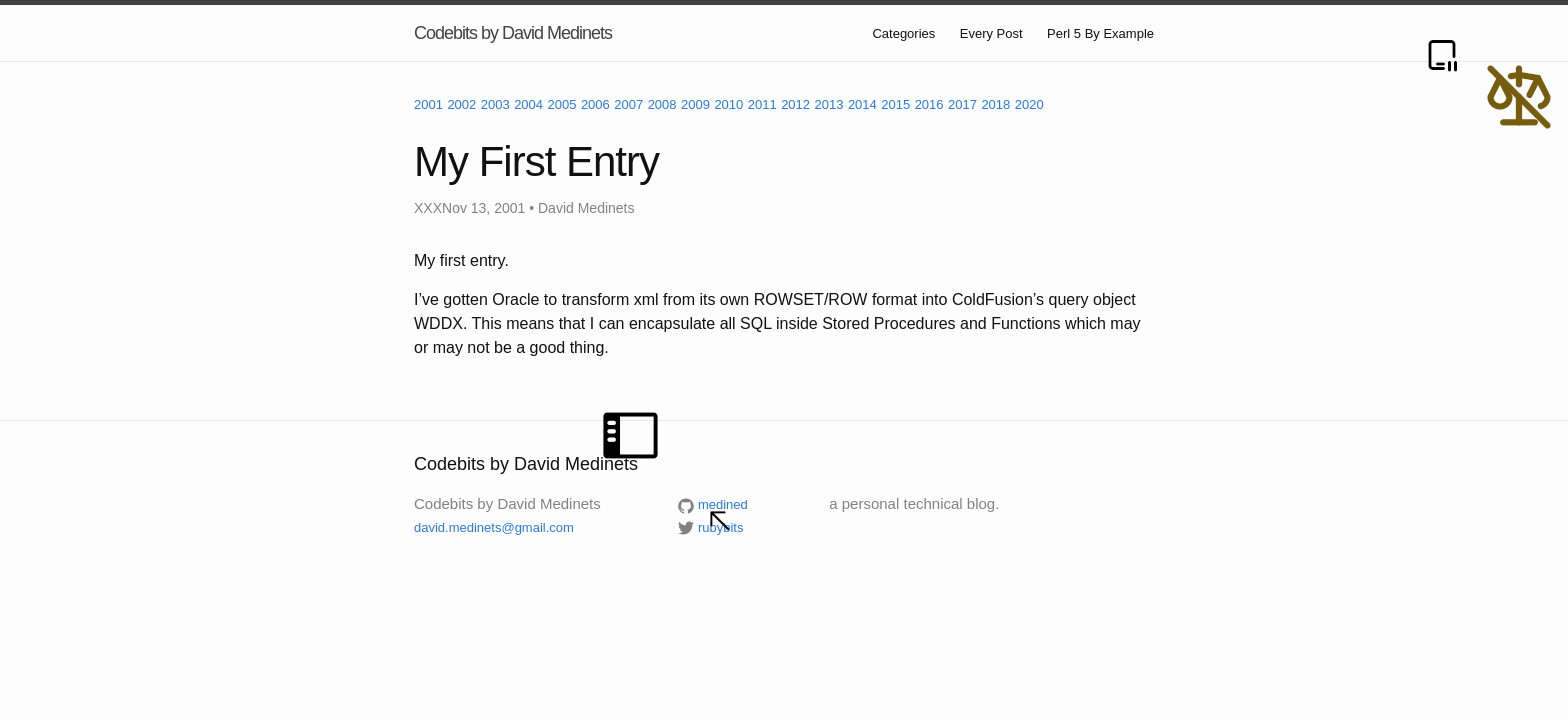  What do you see at coordinates (1442, 55) in the screenshot?
I see `pause media playback on iPad` at bounding box center [1442, 55].